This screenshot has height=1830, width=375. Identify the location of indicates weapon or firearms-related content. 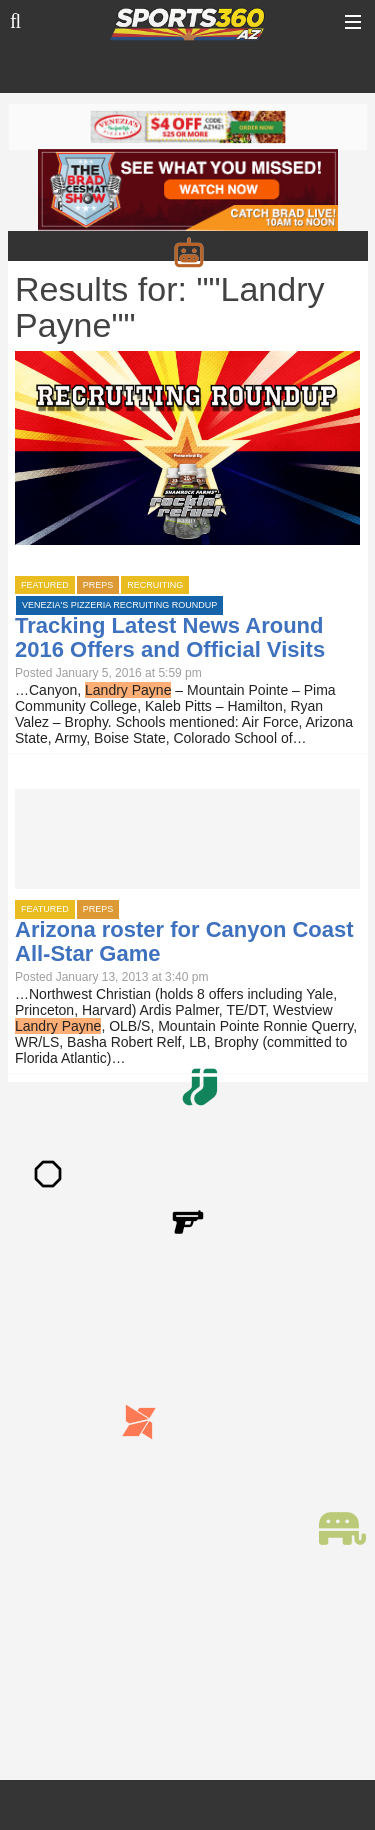
(188, 1222).